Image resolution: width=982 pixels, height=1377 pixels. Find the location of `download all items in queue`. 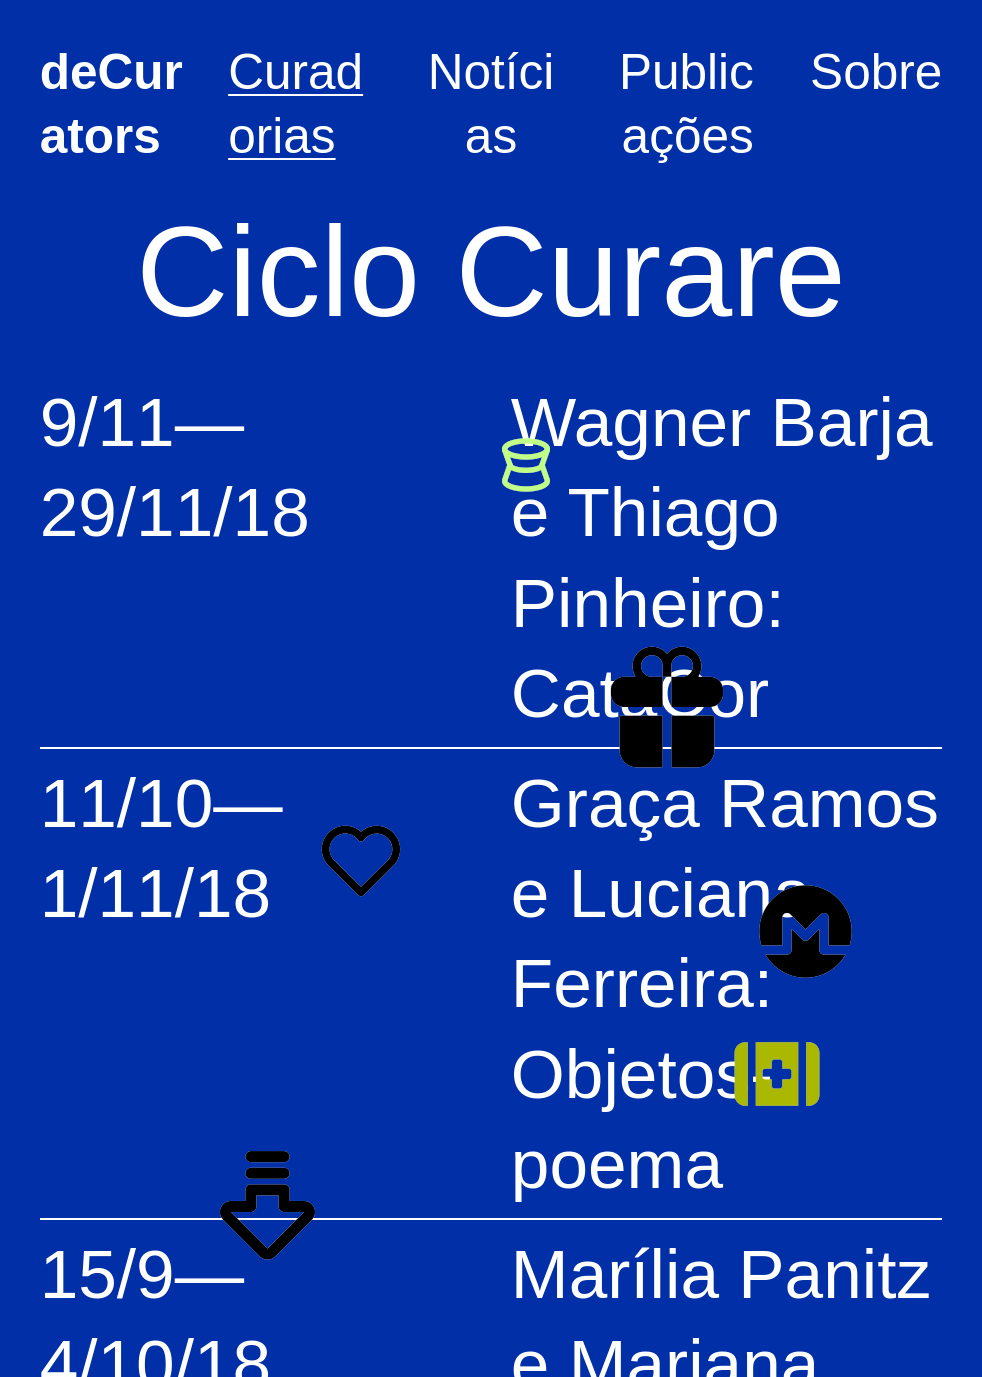

download all items in queue is located at coordinates (267, 1206).